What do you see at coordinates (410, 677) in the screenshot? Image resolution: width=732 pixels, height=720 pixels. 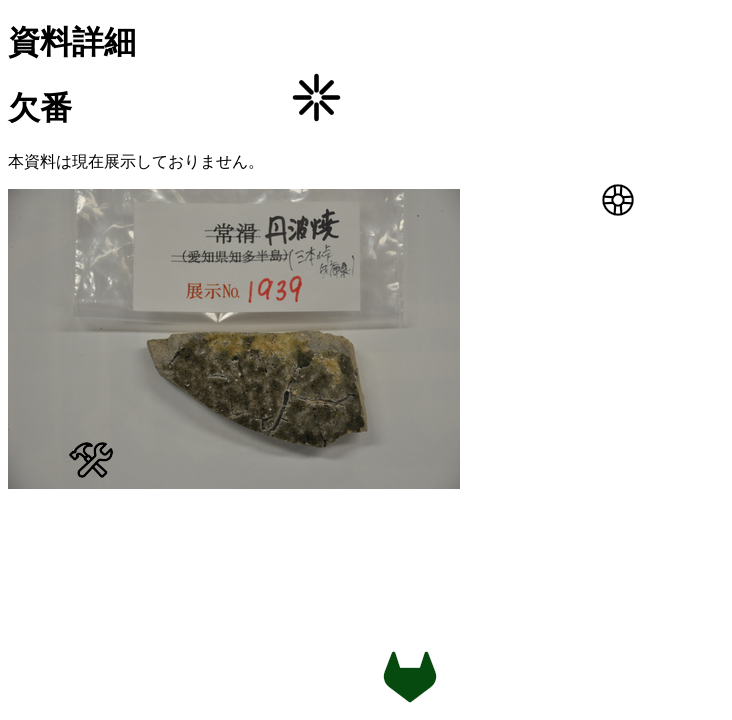 I see `open GitLab repository` at bounding box center [410, 677].